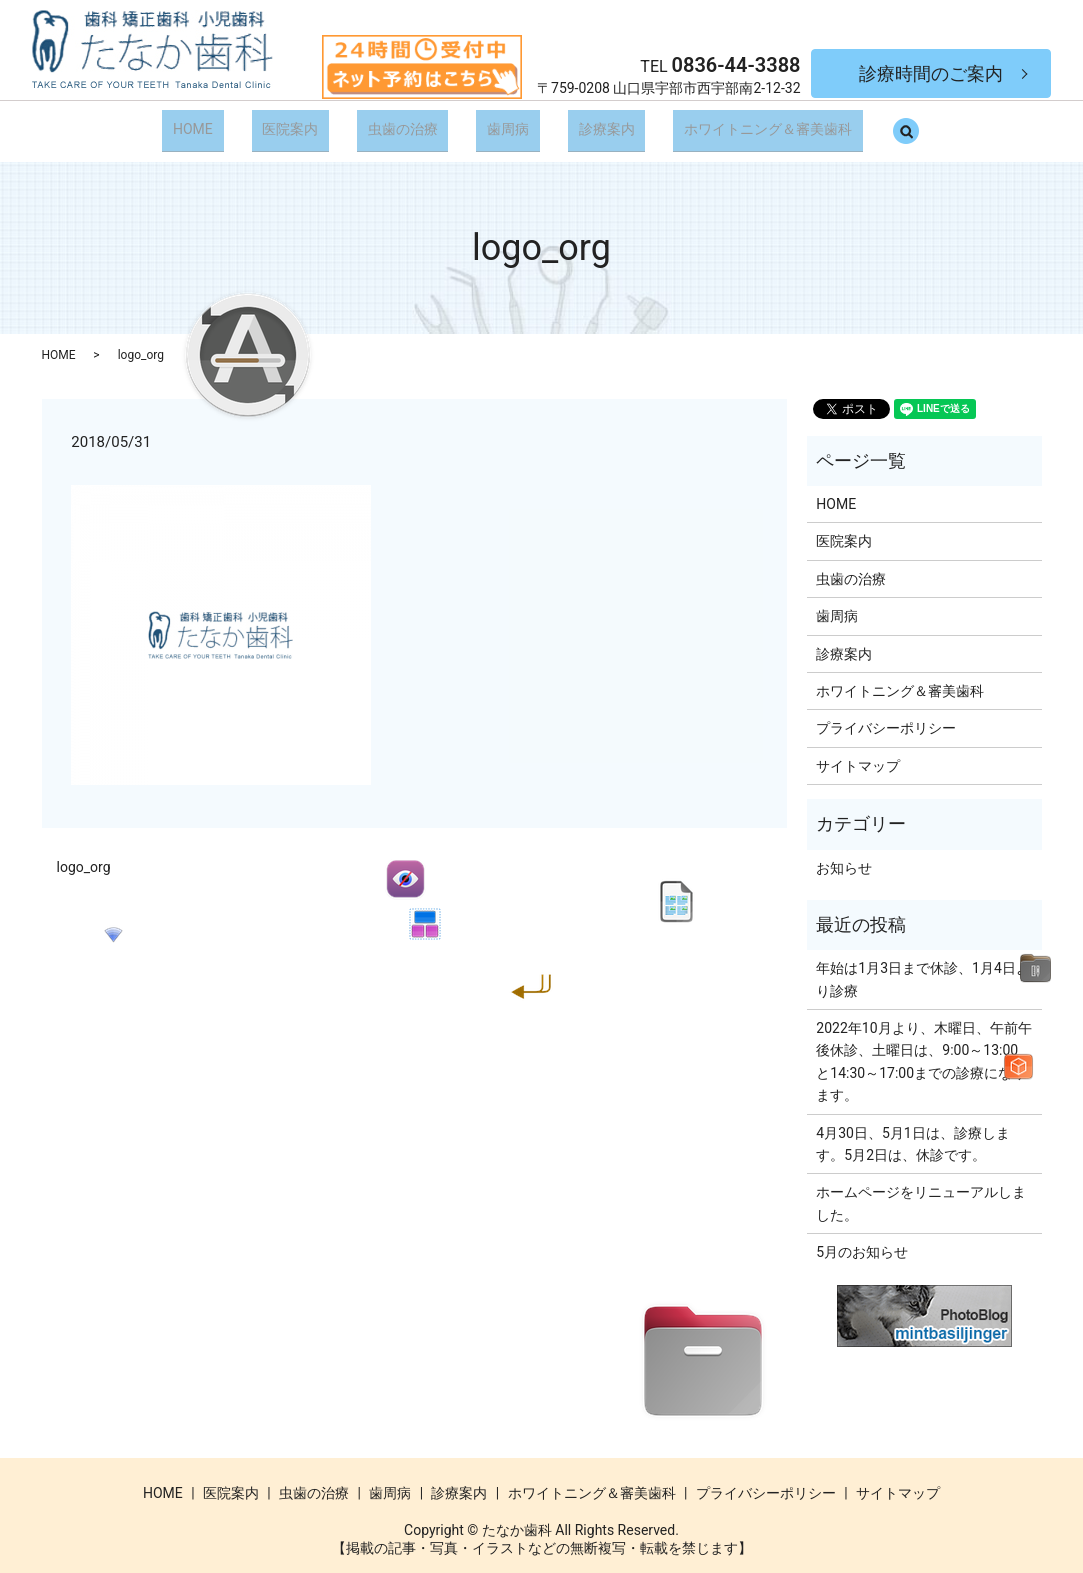  What do you see at coordinates (676, 901) in the screenshot?
I see `libreoffice master document file type` at bounding box center [676, 901].